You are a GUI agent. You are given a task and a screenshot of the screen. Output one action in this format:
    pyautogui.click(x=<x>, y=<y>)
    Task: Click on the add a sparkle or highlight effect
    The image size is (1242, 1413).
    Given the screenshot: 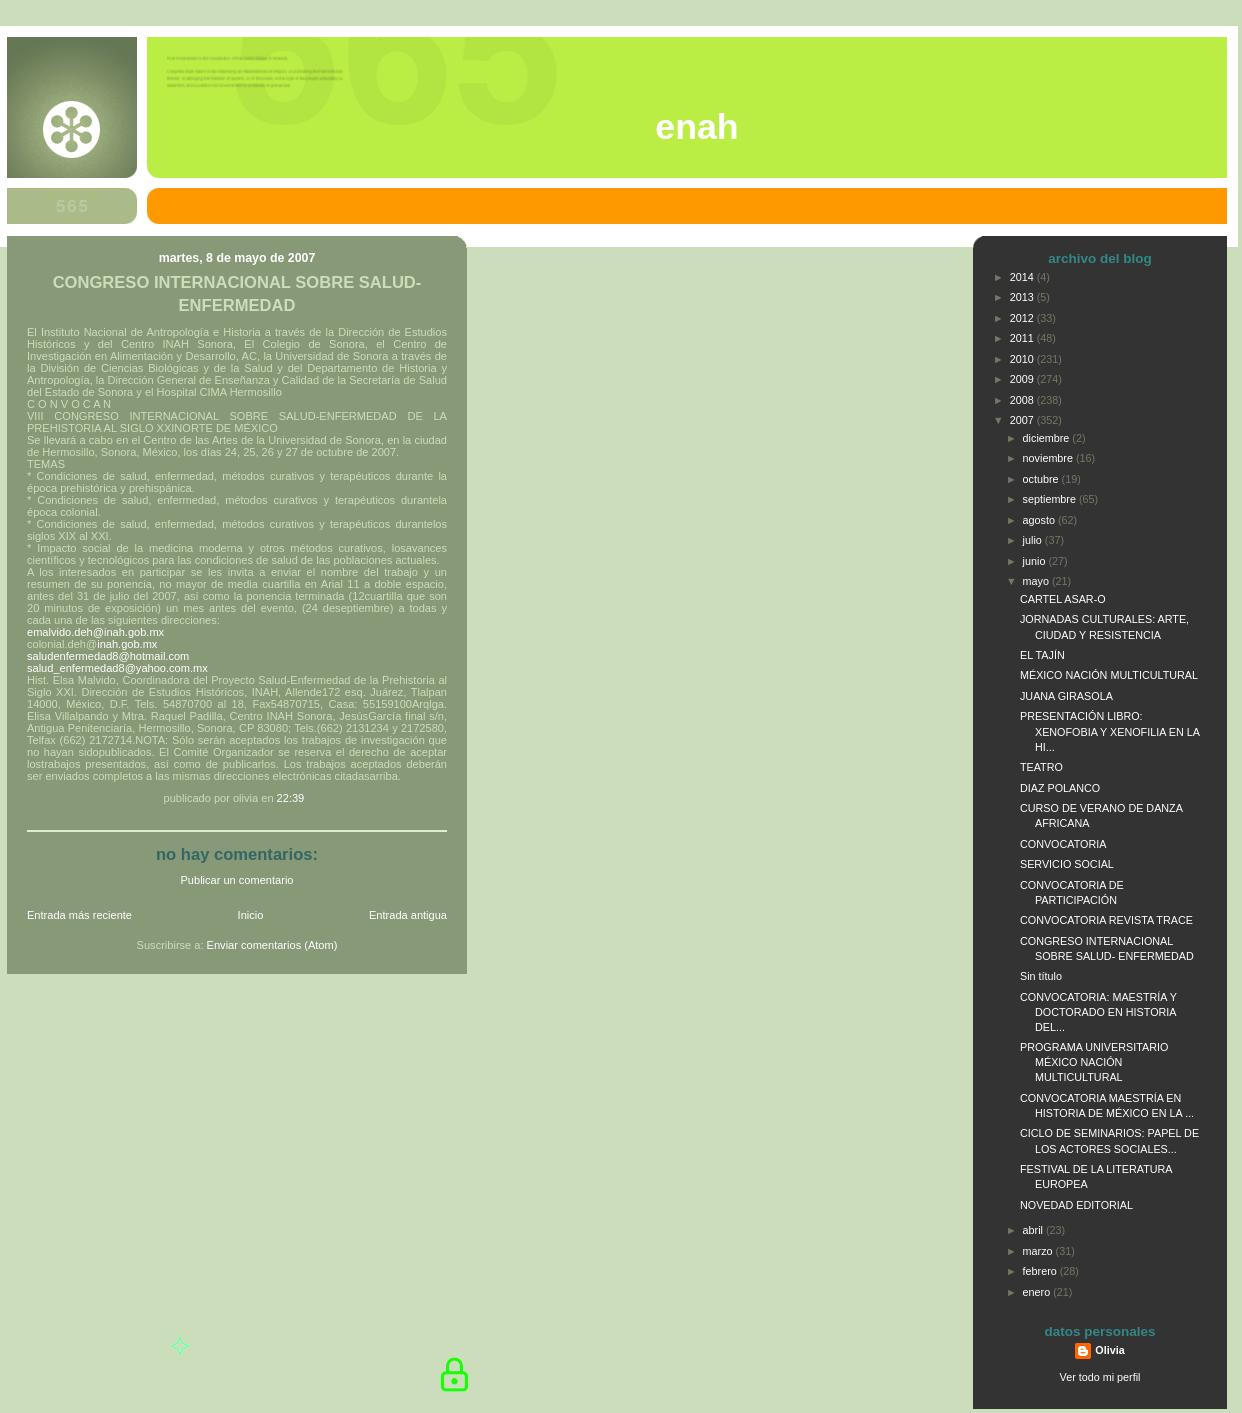 What is the action you would take?
    pyautogui.click(x=180, y=1346)
    